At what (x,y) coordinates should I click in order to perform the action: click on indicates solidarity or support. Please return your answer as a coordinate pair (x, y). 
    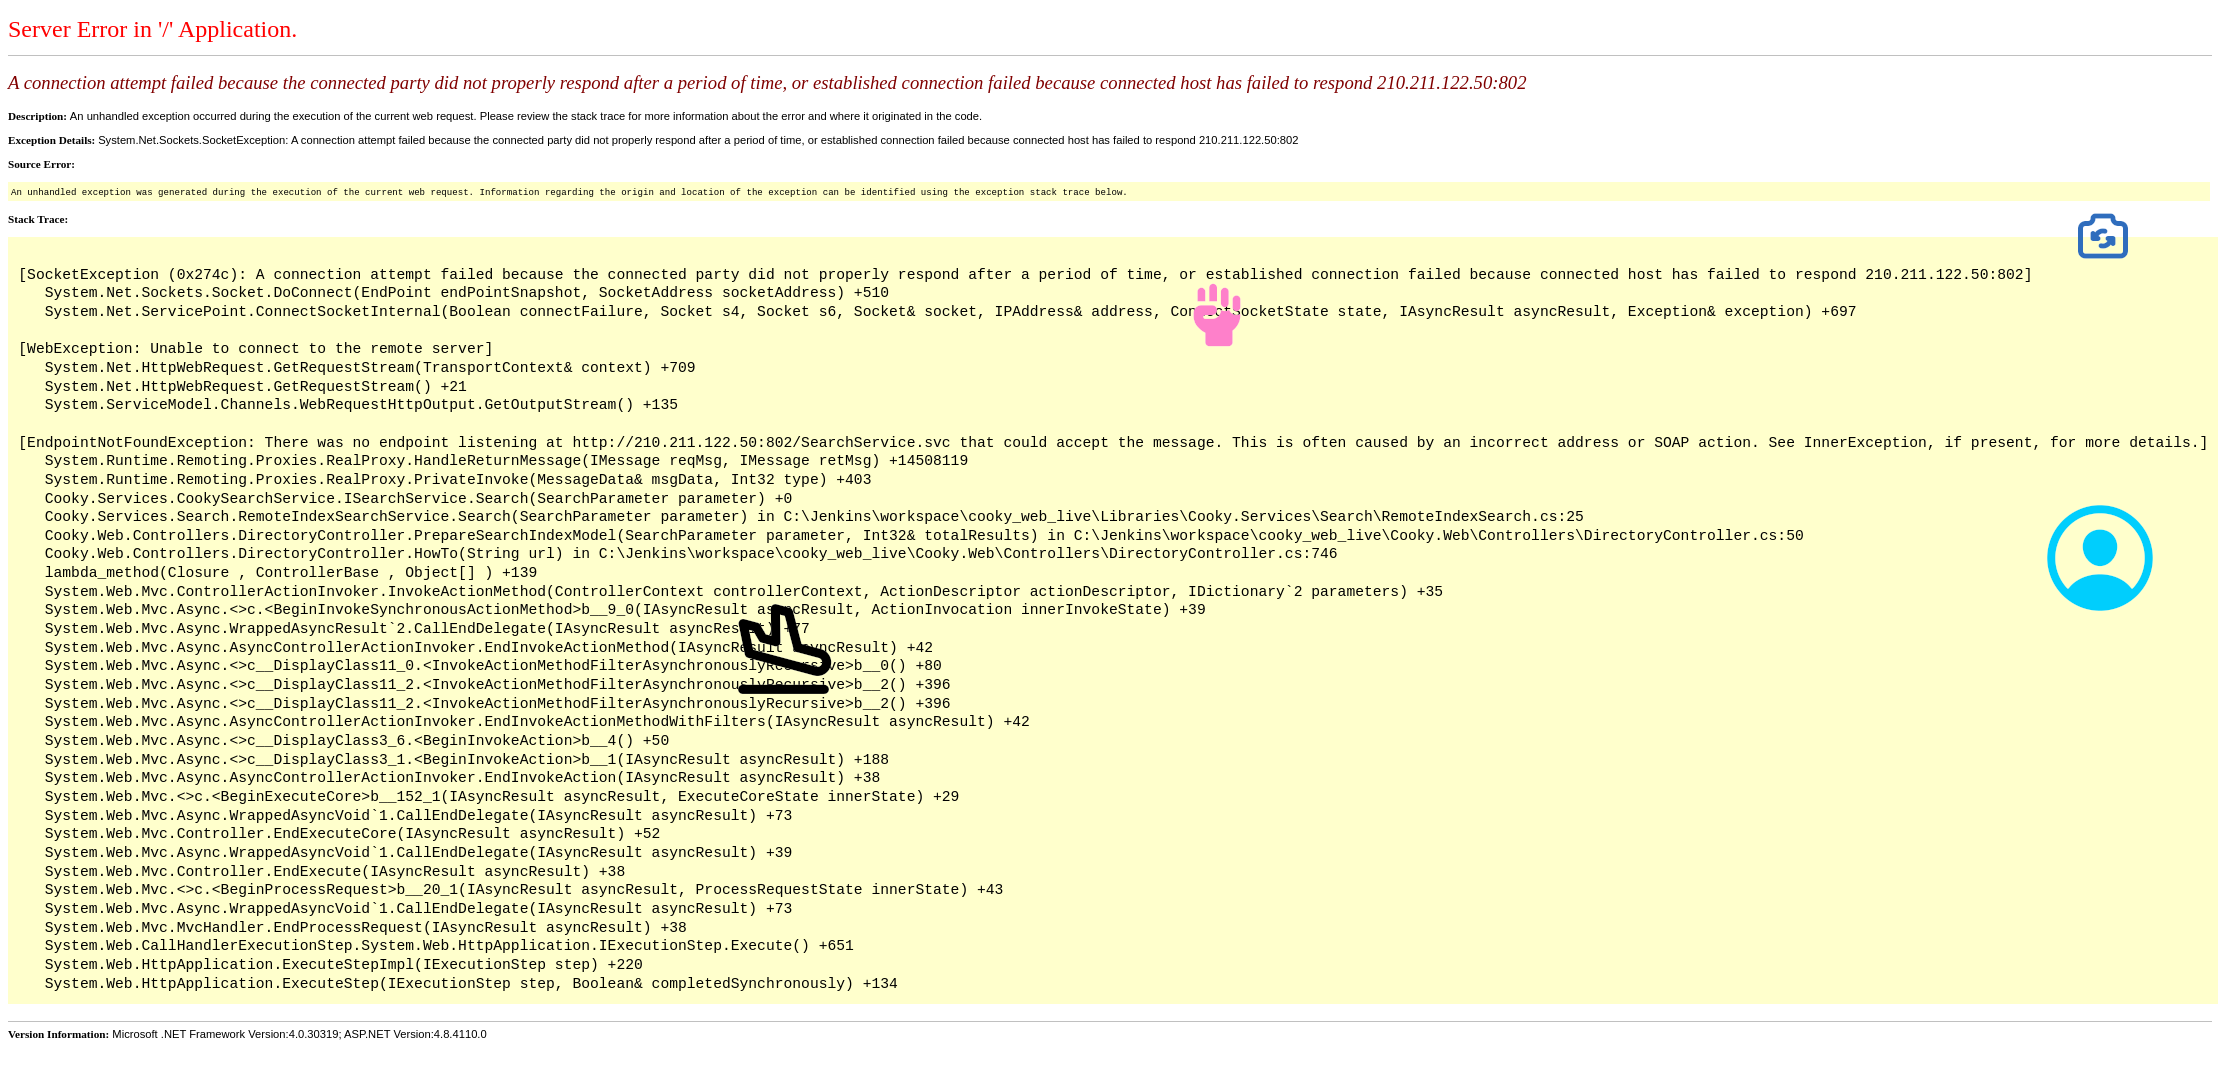
    Looking at the image, I should click on (1217, 315).